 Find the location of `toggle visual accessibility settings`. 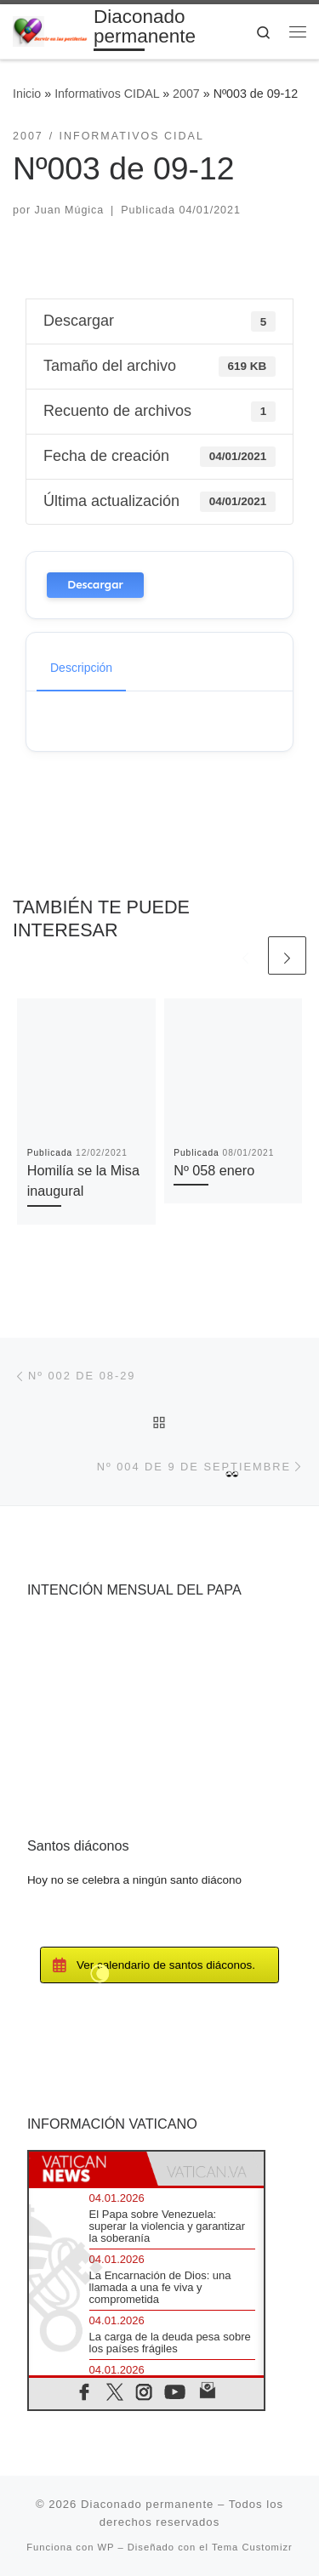

toggle visual accessibility settings is located at coordinates (232, 1474).